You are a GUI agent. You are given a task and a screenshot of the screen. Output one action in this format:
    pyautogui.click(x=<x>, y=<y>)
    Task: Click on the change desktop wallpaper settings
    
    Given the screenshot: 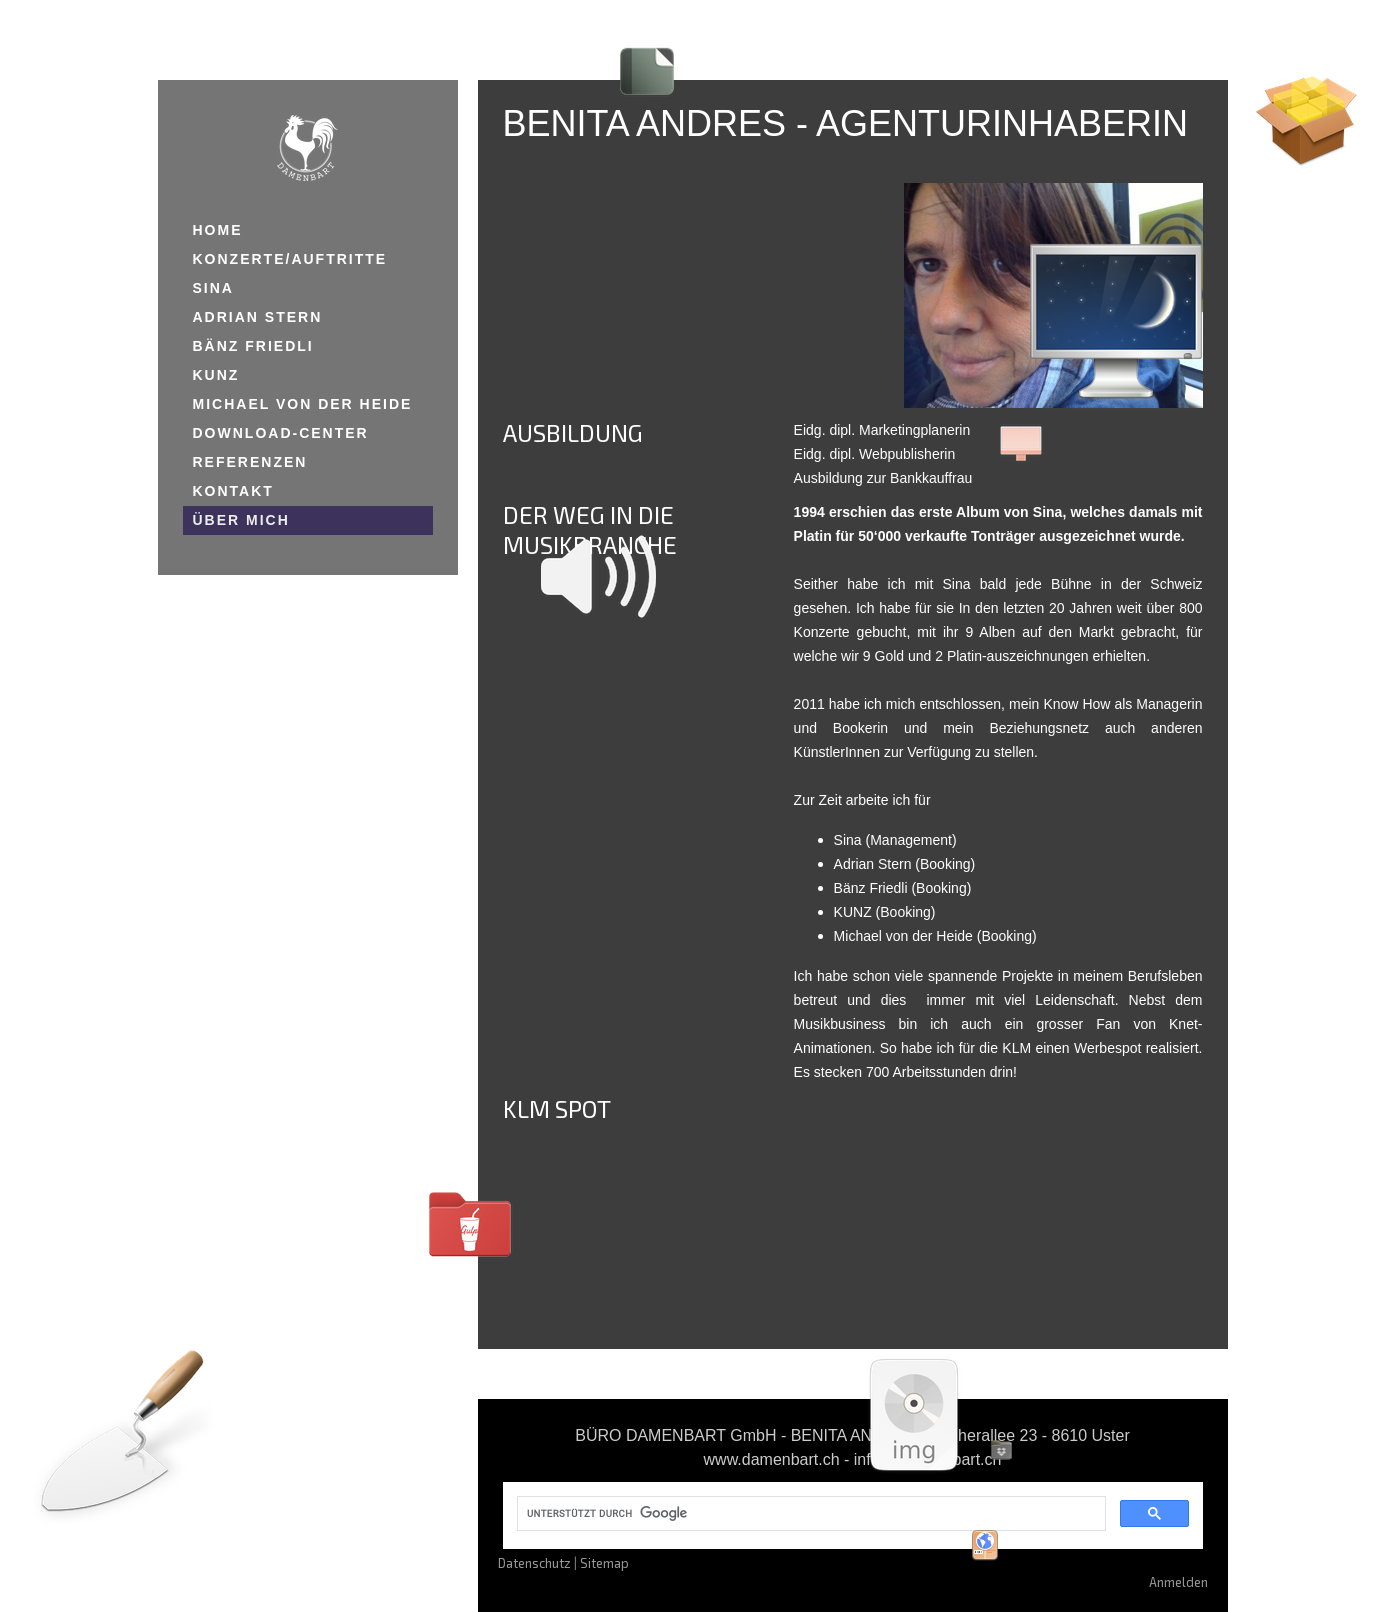 What is the action you would take?
    pyautogui.click(x=647, y=70)
    